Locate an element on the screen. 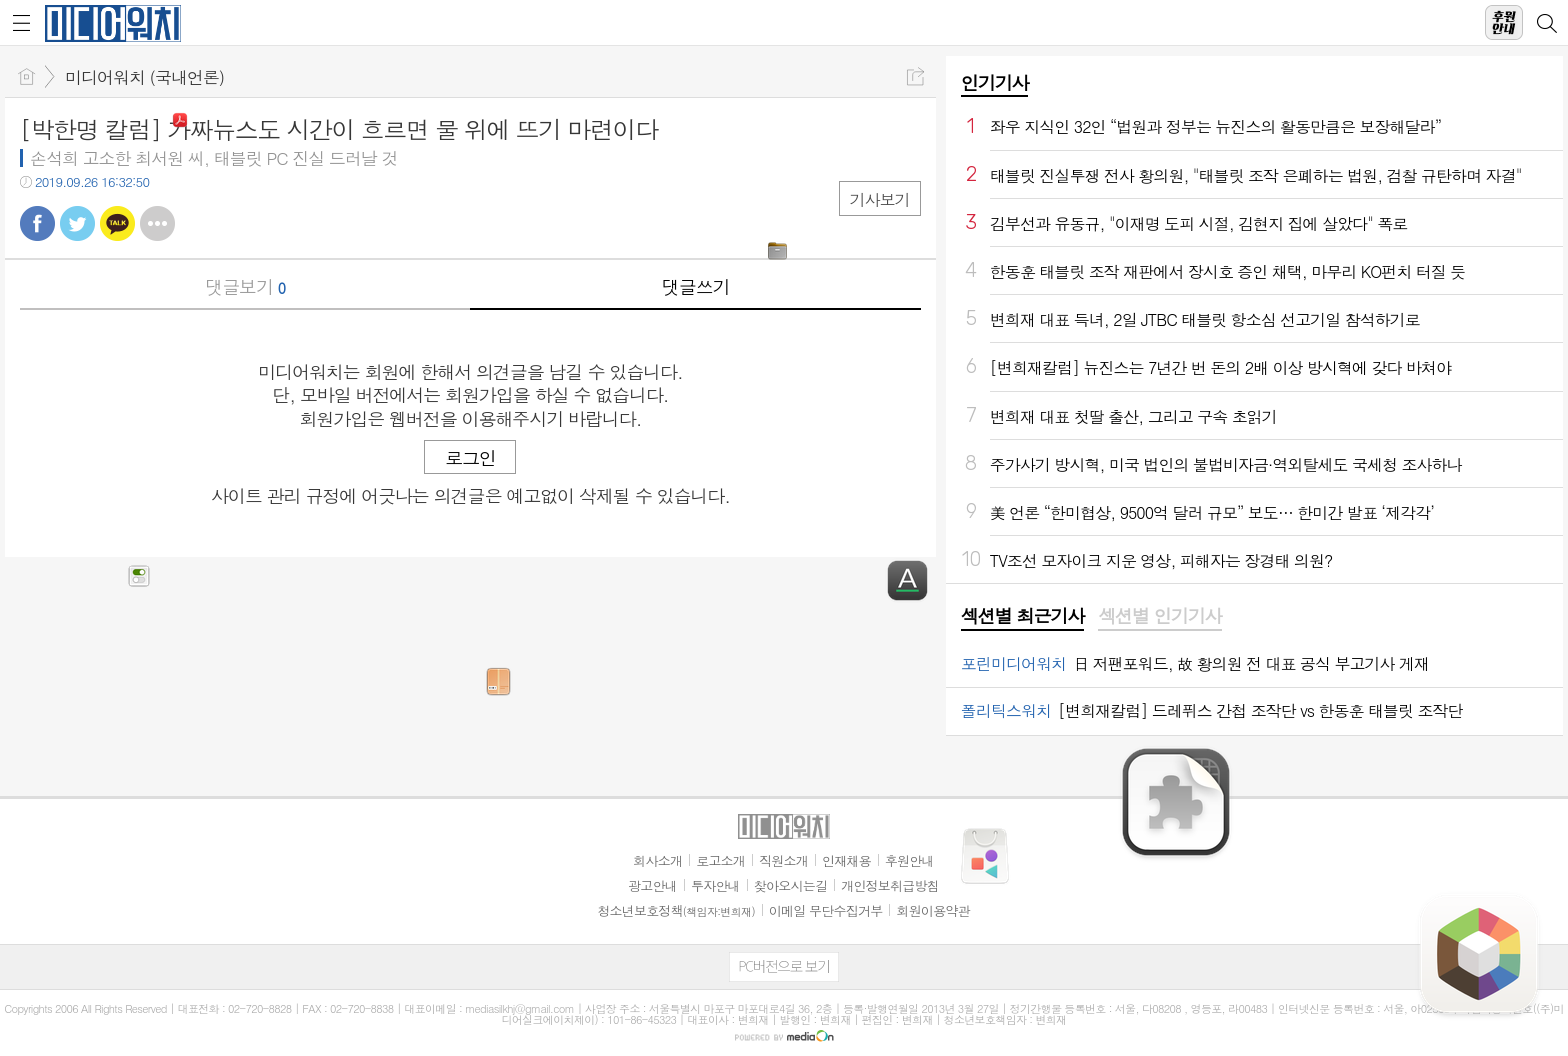  open the file manager application is located at coordinates (777, 250).